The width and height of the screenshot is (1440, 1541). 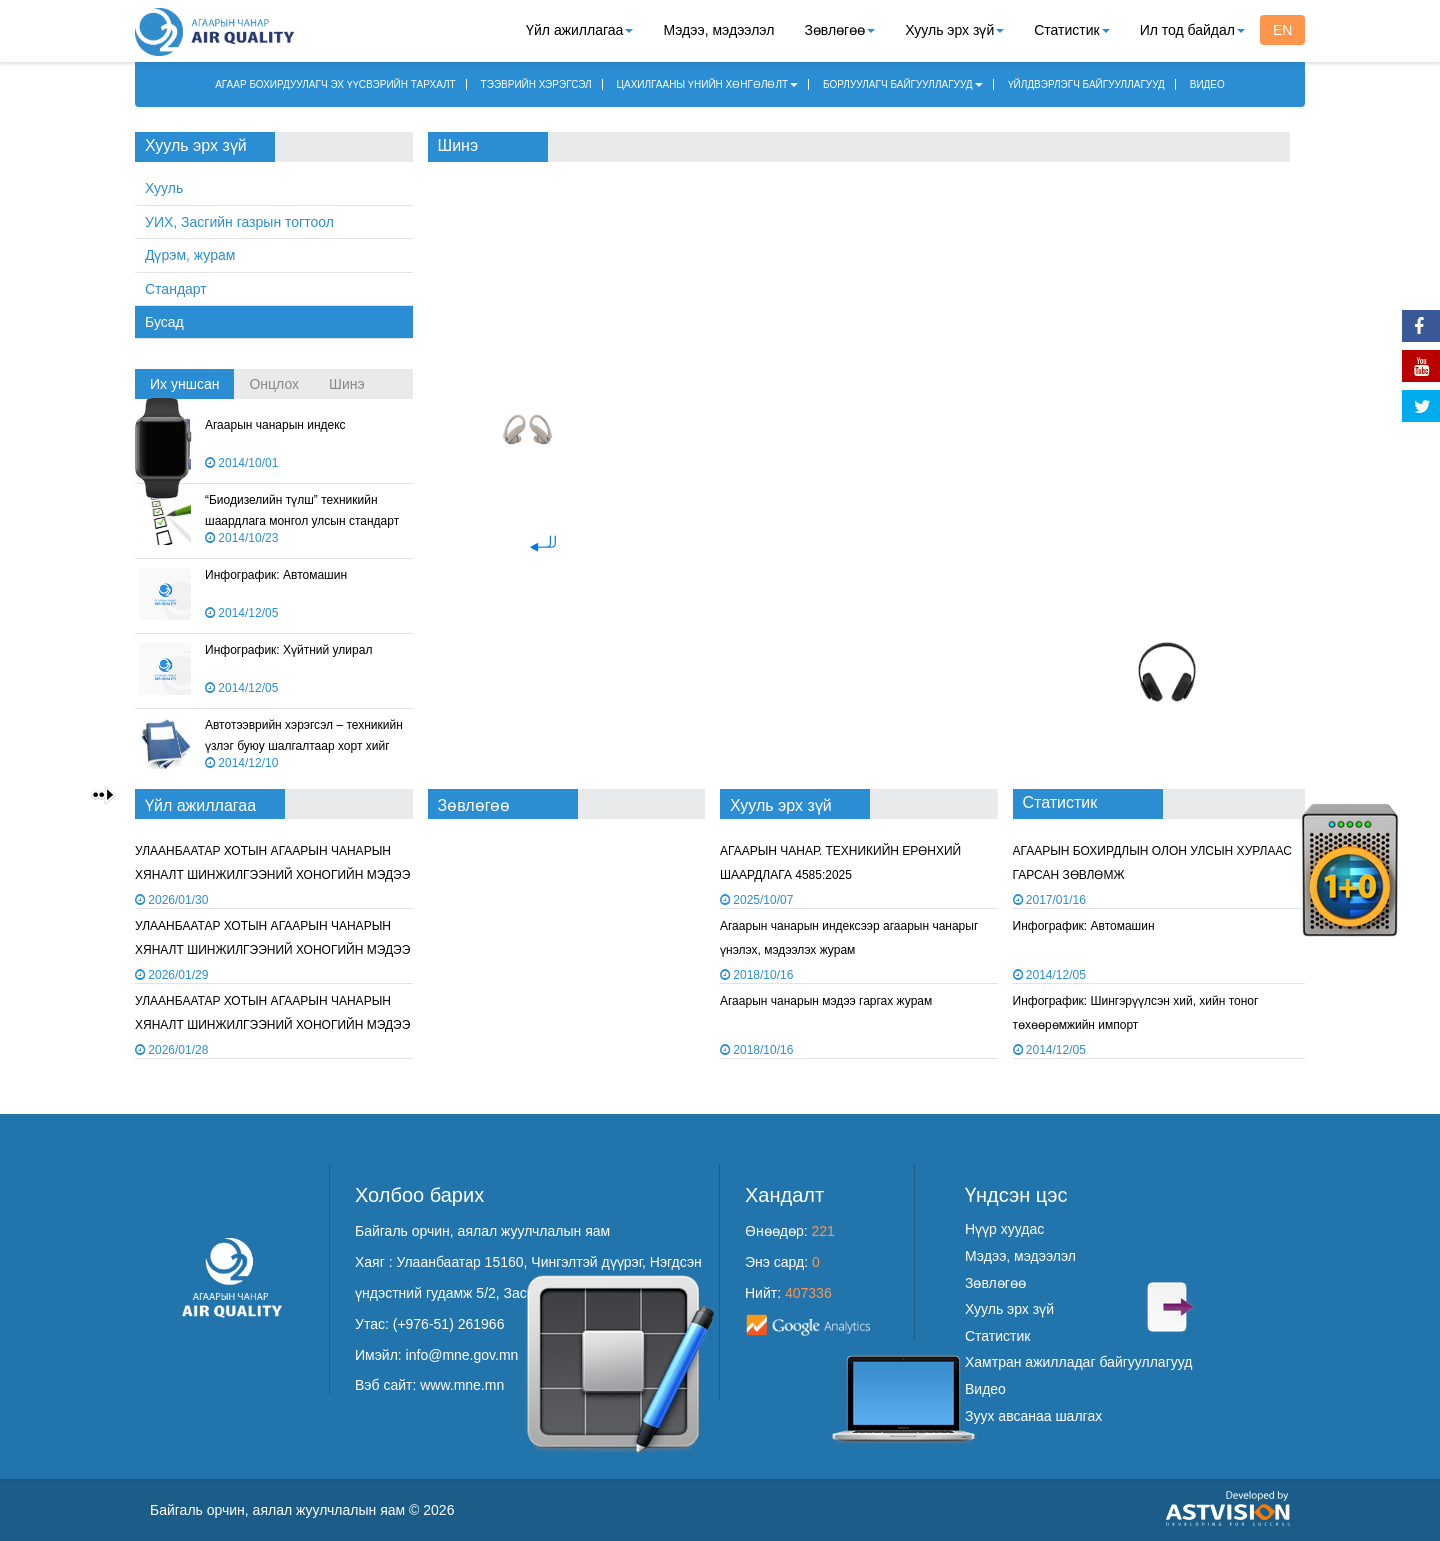 I want to click on navigate forward in browser or file history, so click(x=102, y=795).